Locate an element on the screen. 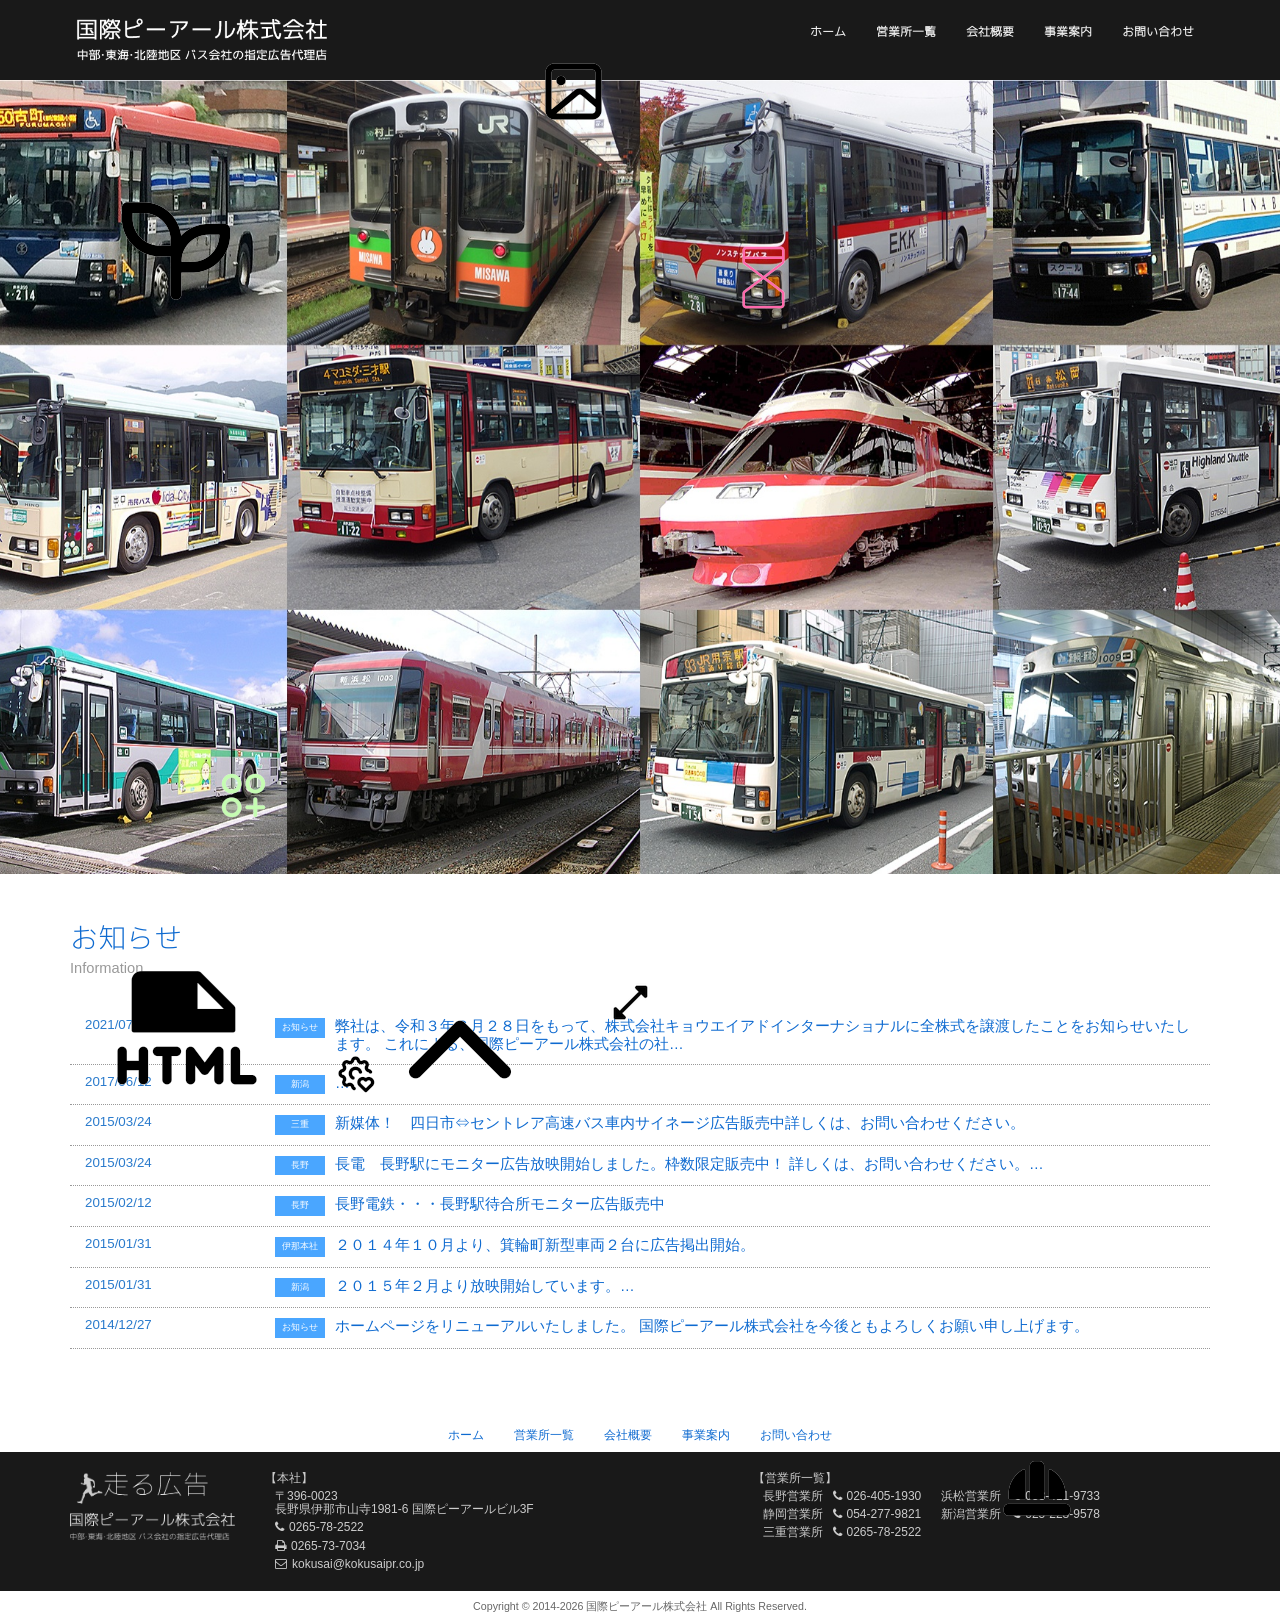  indicates a timer or countdown just started is located at coordinates (763, 277).